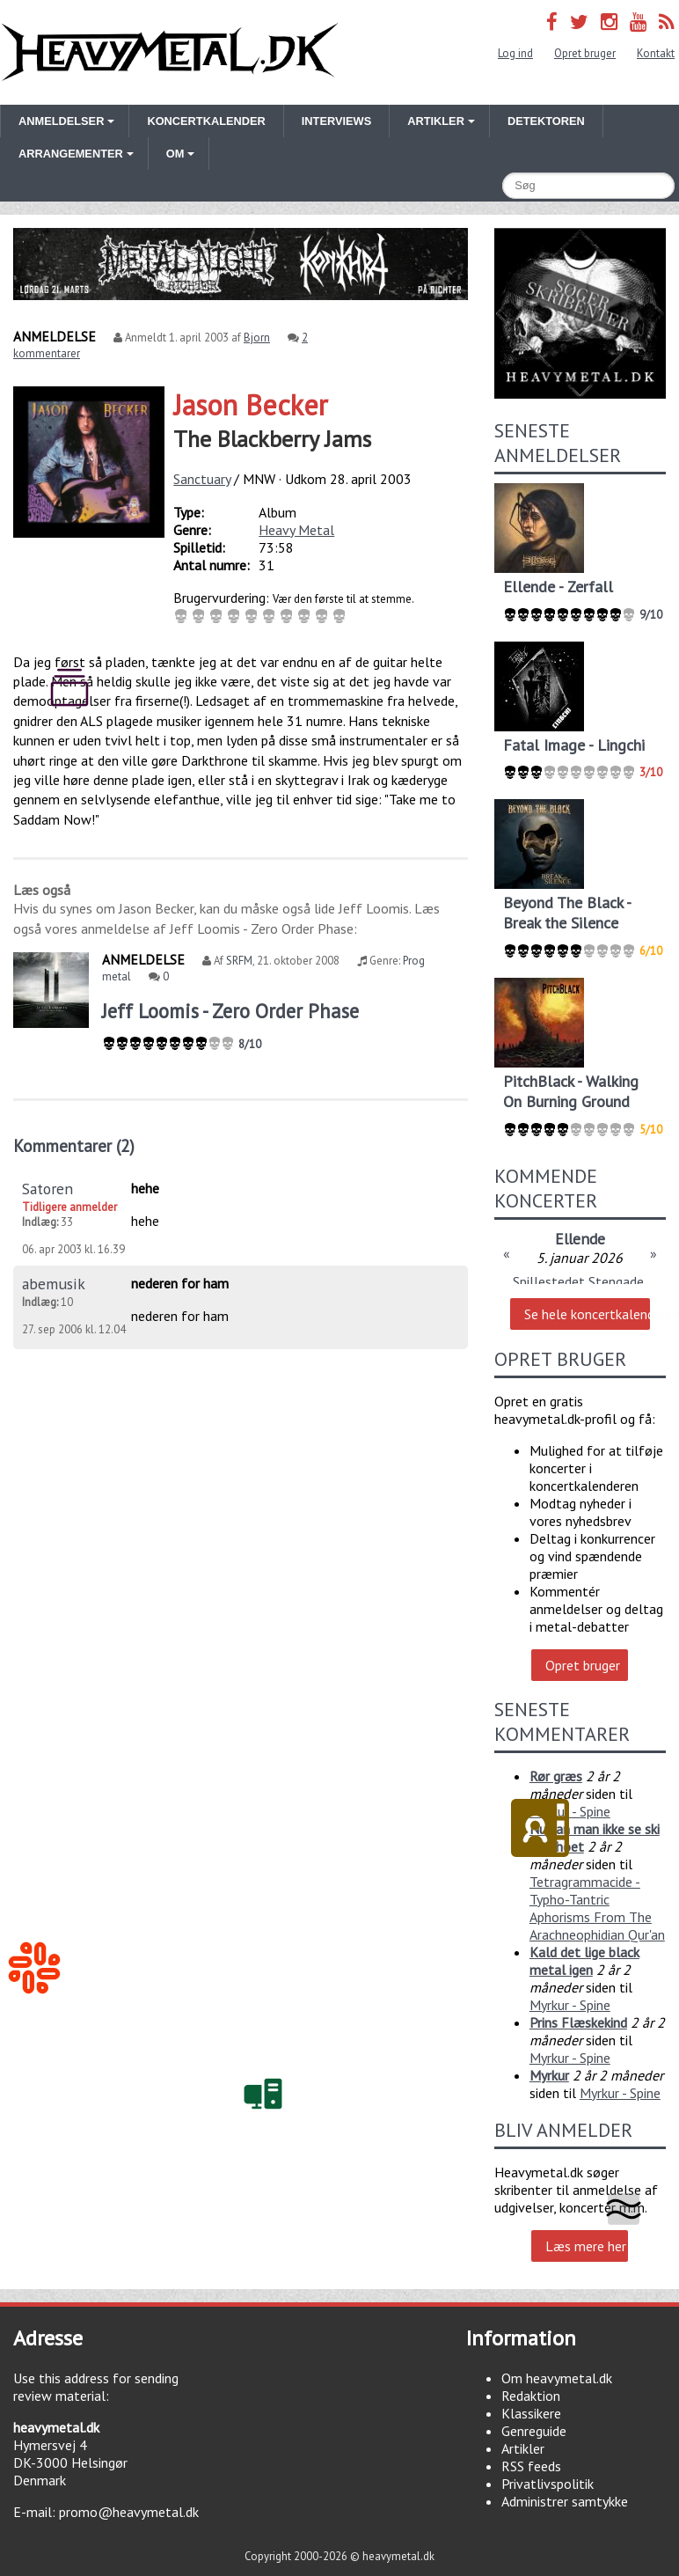 This screenshot has width=679, height=2576. I want to click on indicates approximate or estimated value, so click(624, 2209).